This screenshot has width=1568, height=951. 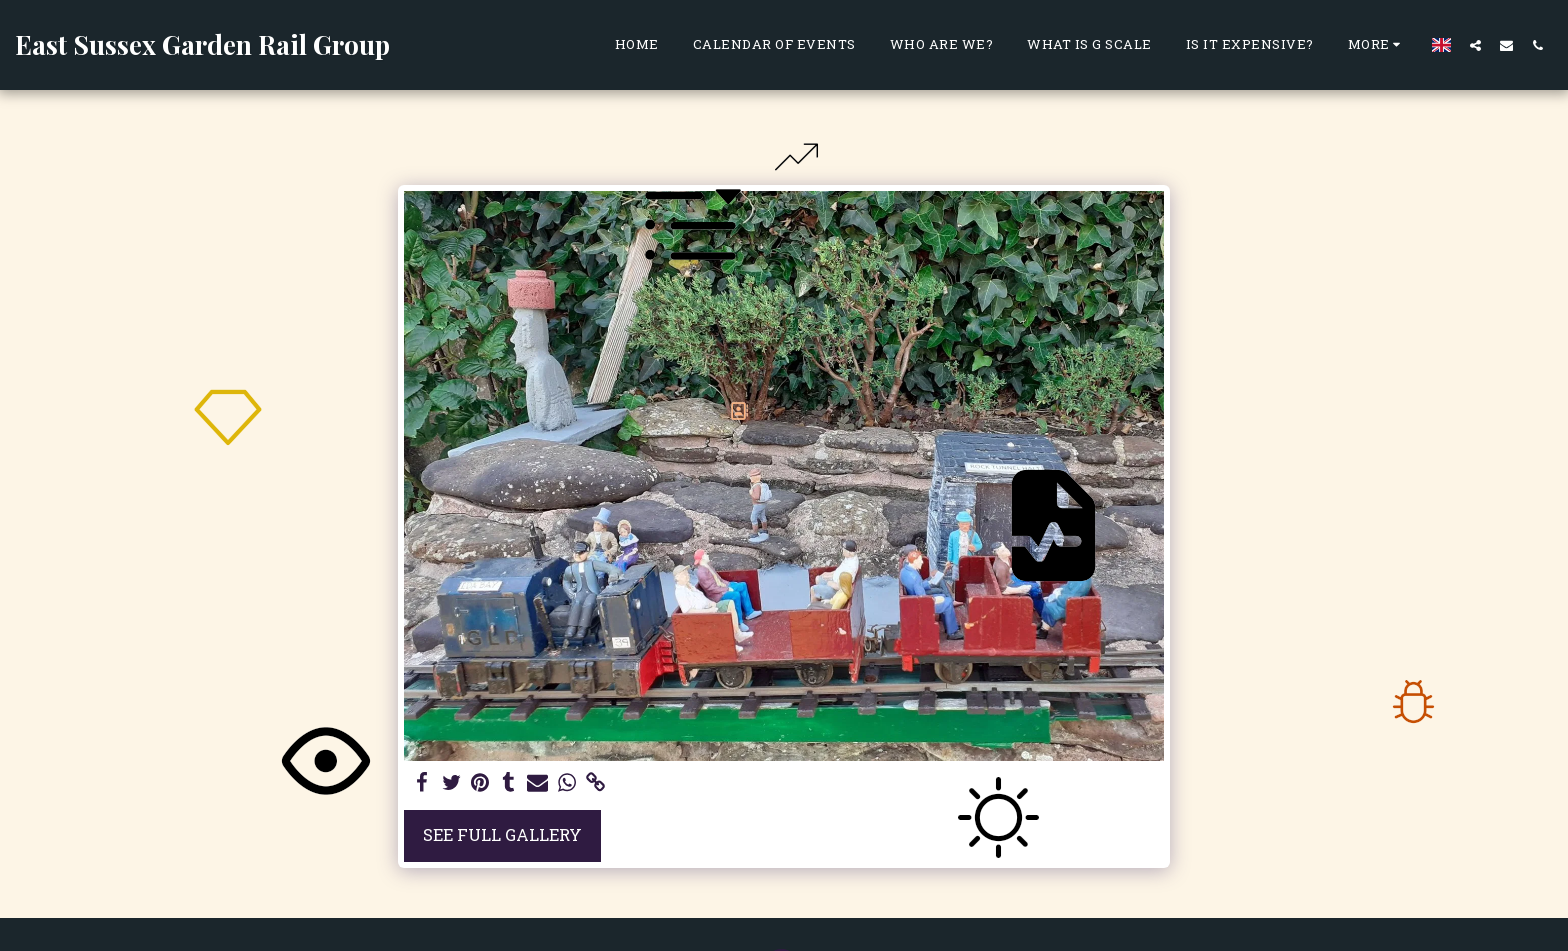 I want to click on select multiple items from a list, so click(x=690, y=224).